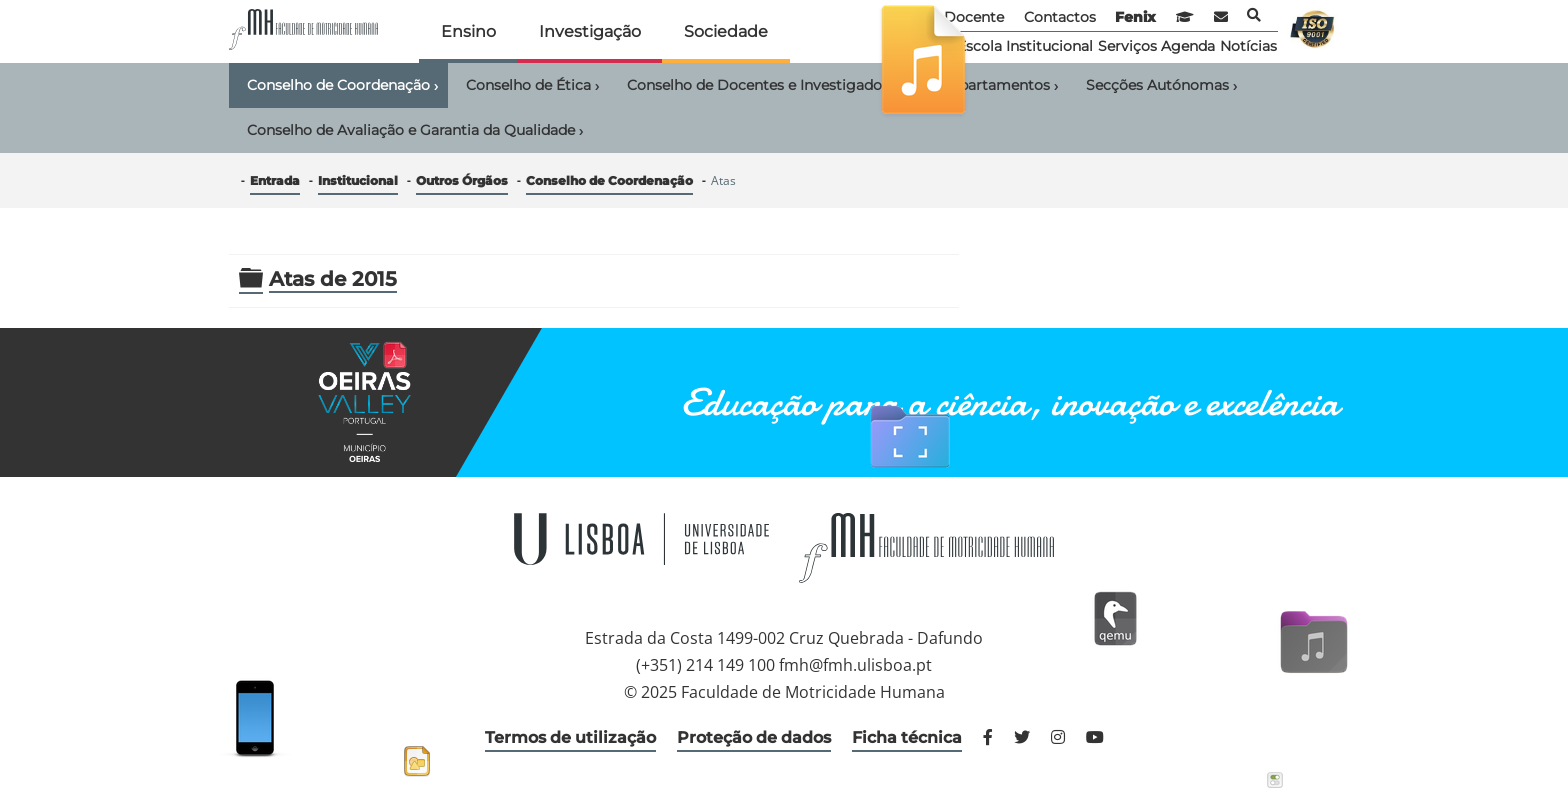 This screenshot has height=804, width=1568. What do you see at coordinates (1275, 780) in the screenshot?
I see `open system settings or preferences` at bounding box center [1275, 780].